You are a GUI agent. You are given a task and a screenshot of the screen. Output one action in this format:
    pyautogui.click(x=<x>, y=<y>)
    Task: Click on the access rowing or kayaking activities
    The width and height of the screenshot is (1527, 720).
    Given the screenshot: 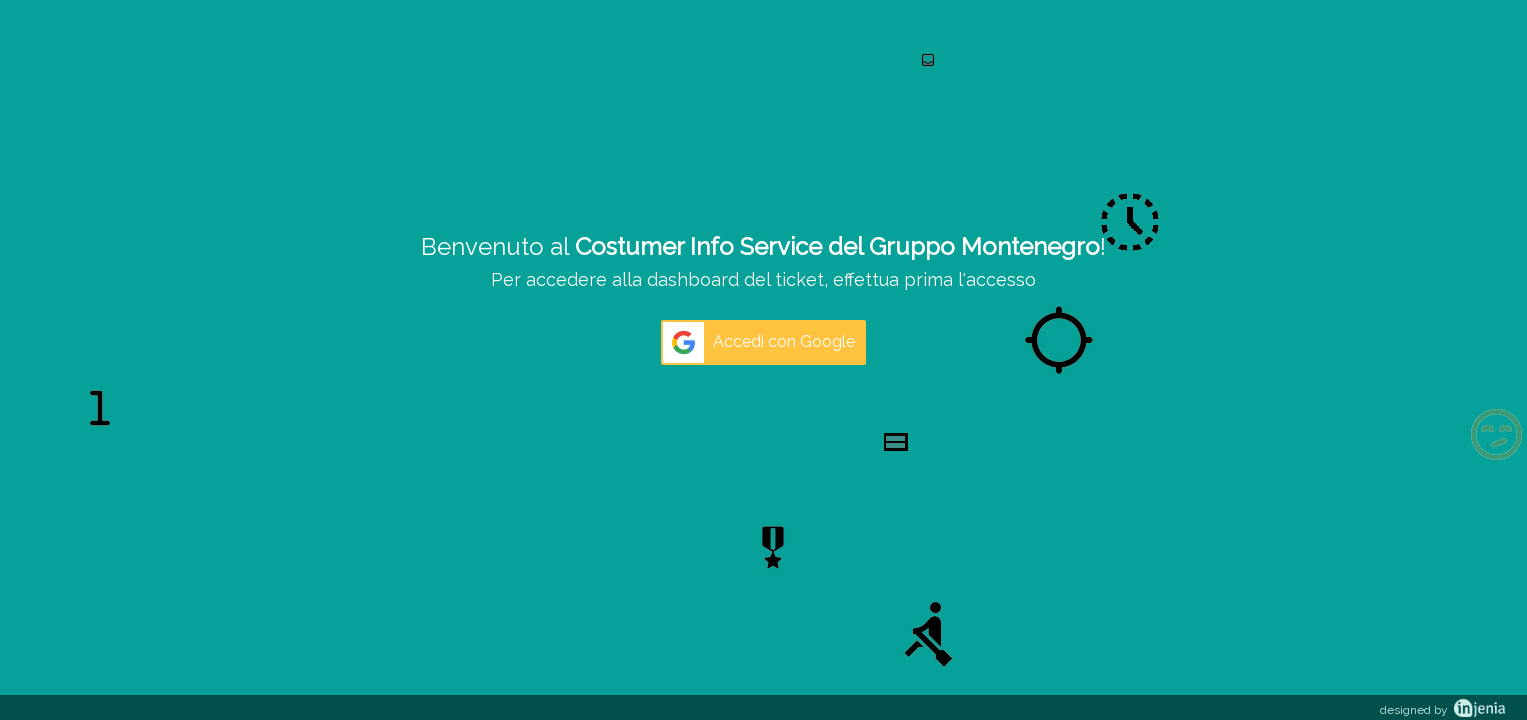 What is the action you would take?
    pyautogui.click(x=927, y=633)
    